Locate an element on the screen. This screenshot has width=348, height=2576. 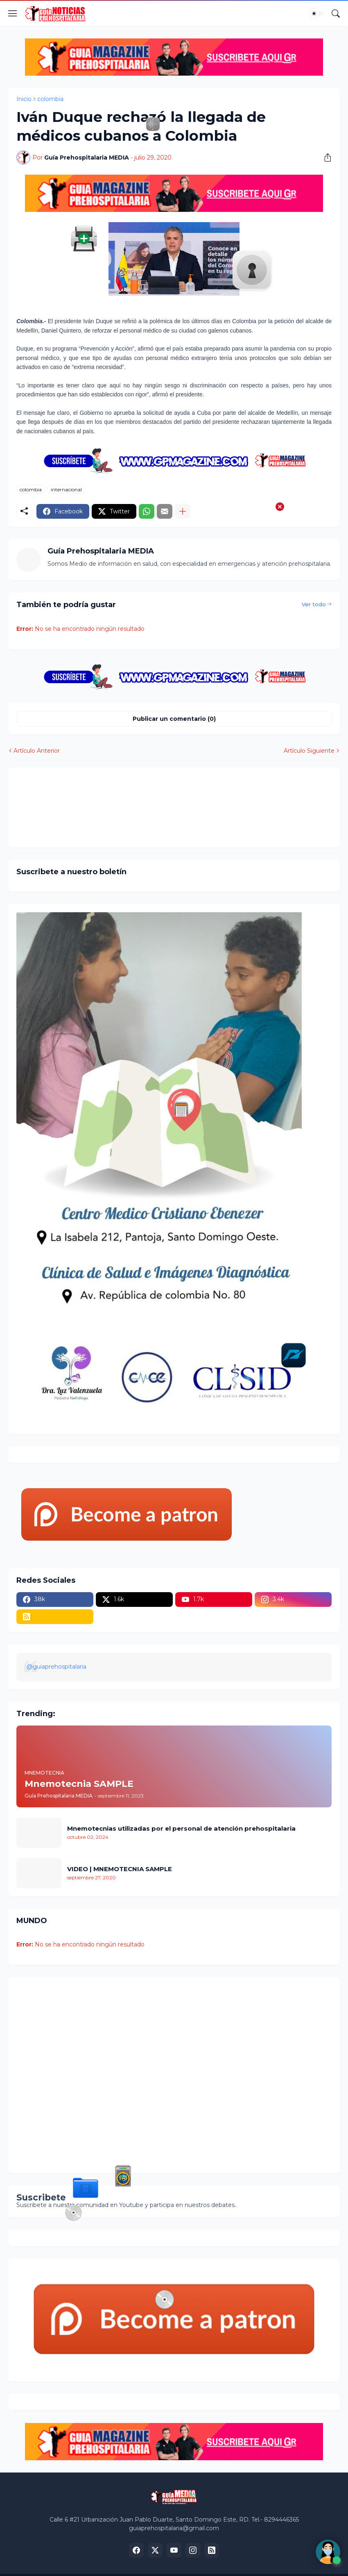
access DVD-ROM drive is located at coordinates (165, 2299).